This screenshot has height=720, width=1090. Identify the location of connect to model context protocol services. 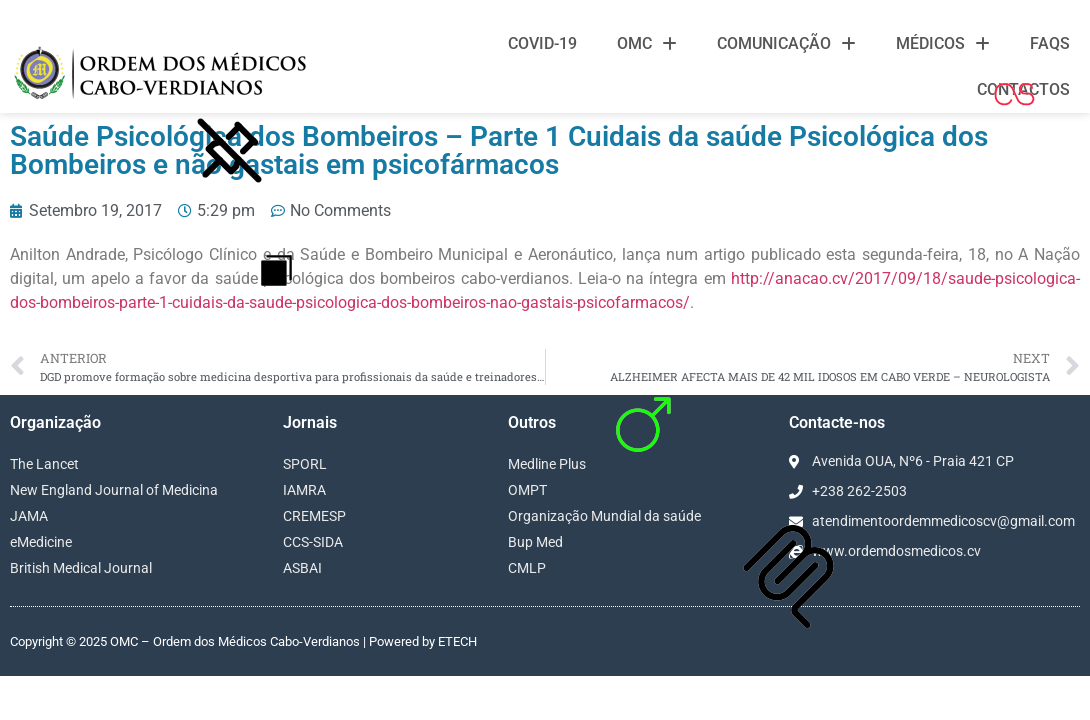
(789, 576).